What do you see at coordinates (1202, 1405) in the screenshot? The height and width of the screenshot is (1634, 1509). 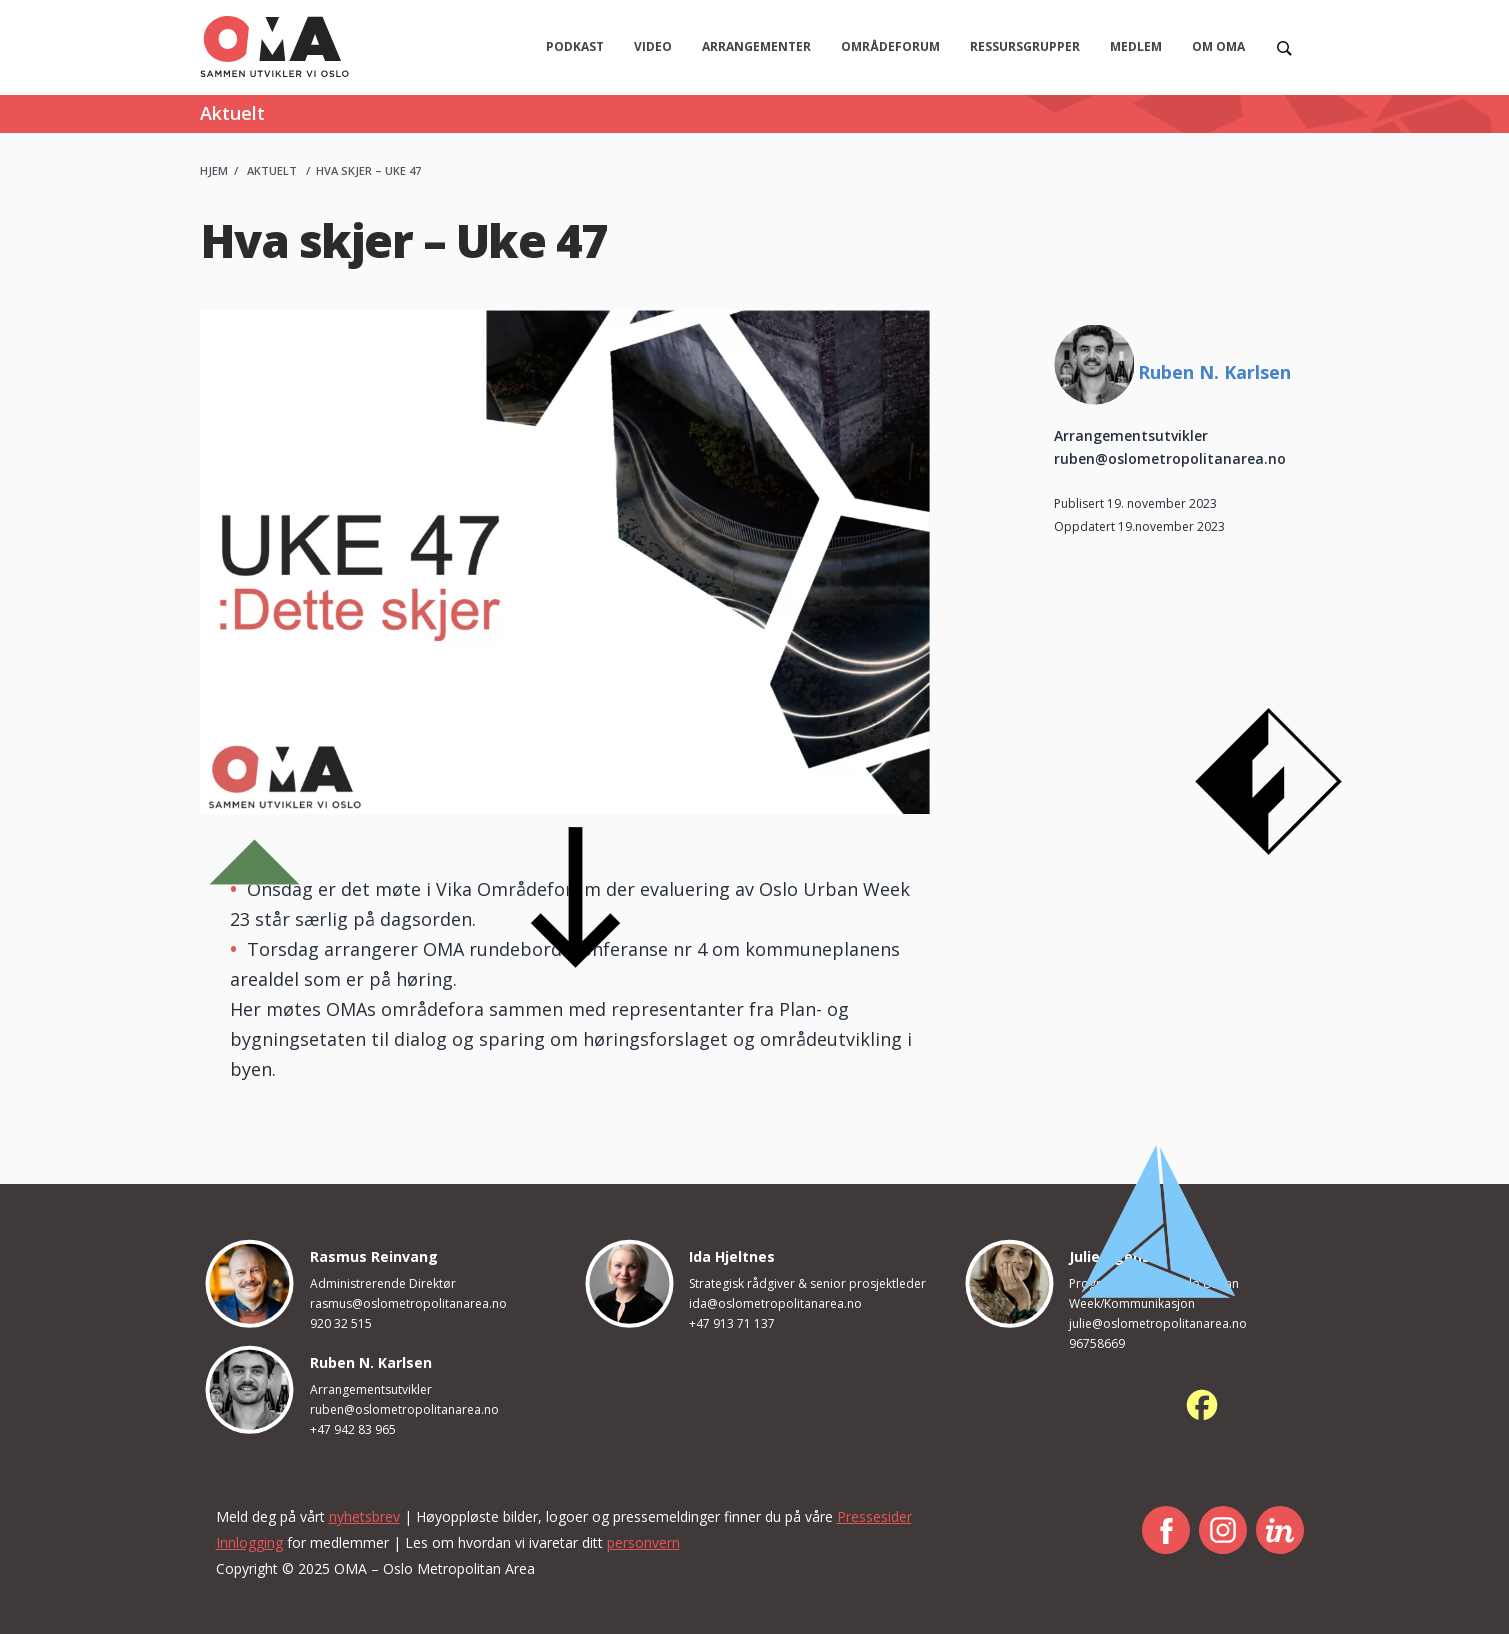 I see `open Facebook app` at bounding box center [1202, 1405].